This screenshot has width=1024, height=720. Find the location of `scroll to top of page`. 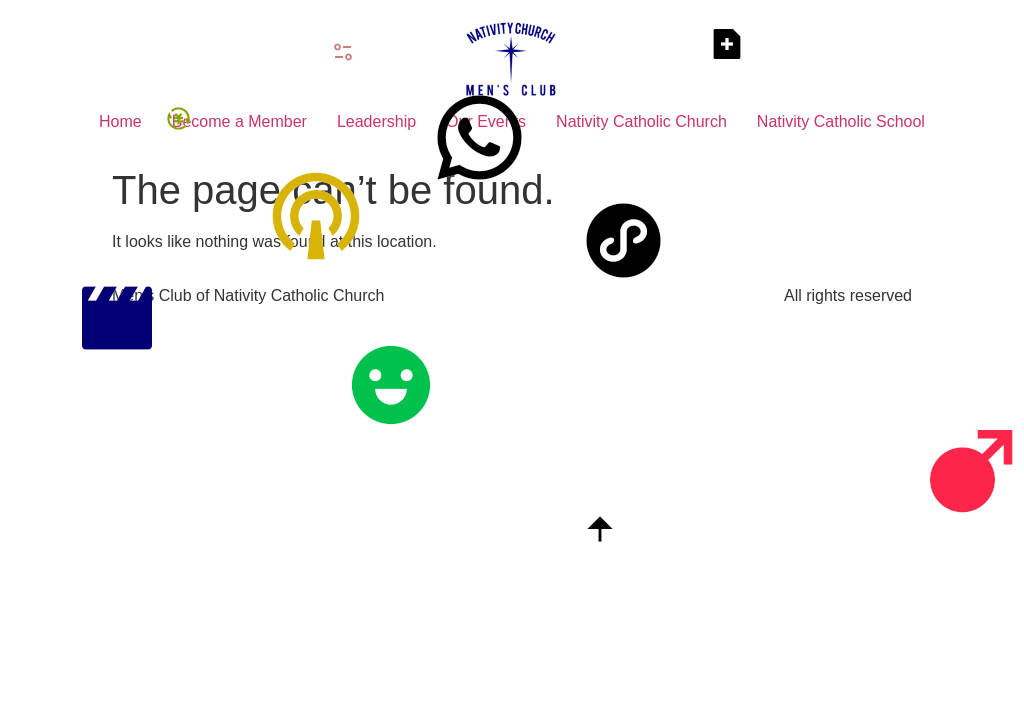

scroll to top of page is located at coordinates (600, 529).